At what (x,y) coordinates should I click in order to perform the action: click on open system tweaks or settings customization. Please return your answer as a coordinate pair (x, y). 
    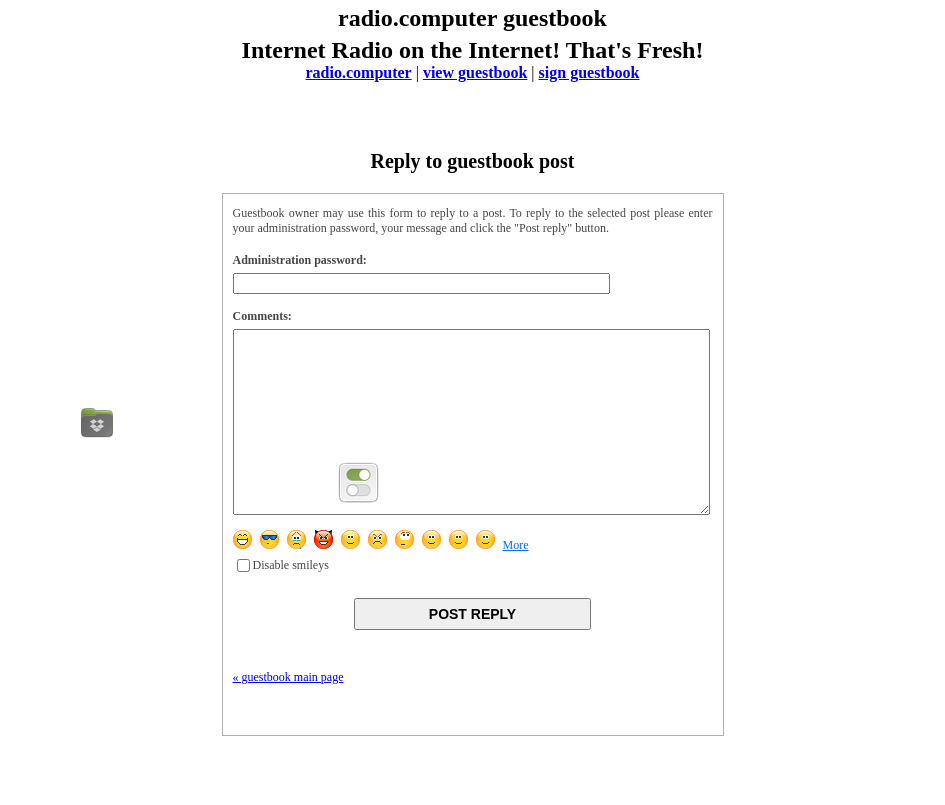
    Looking at the image, I should click on (358, 482).